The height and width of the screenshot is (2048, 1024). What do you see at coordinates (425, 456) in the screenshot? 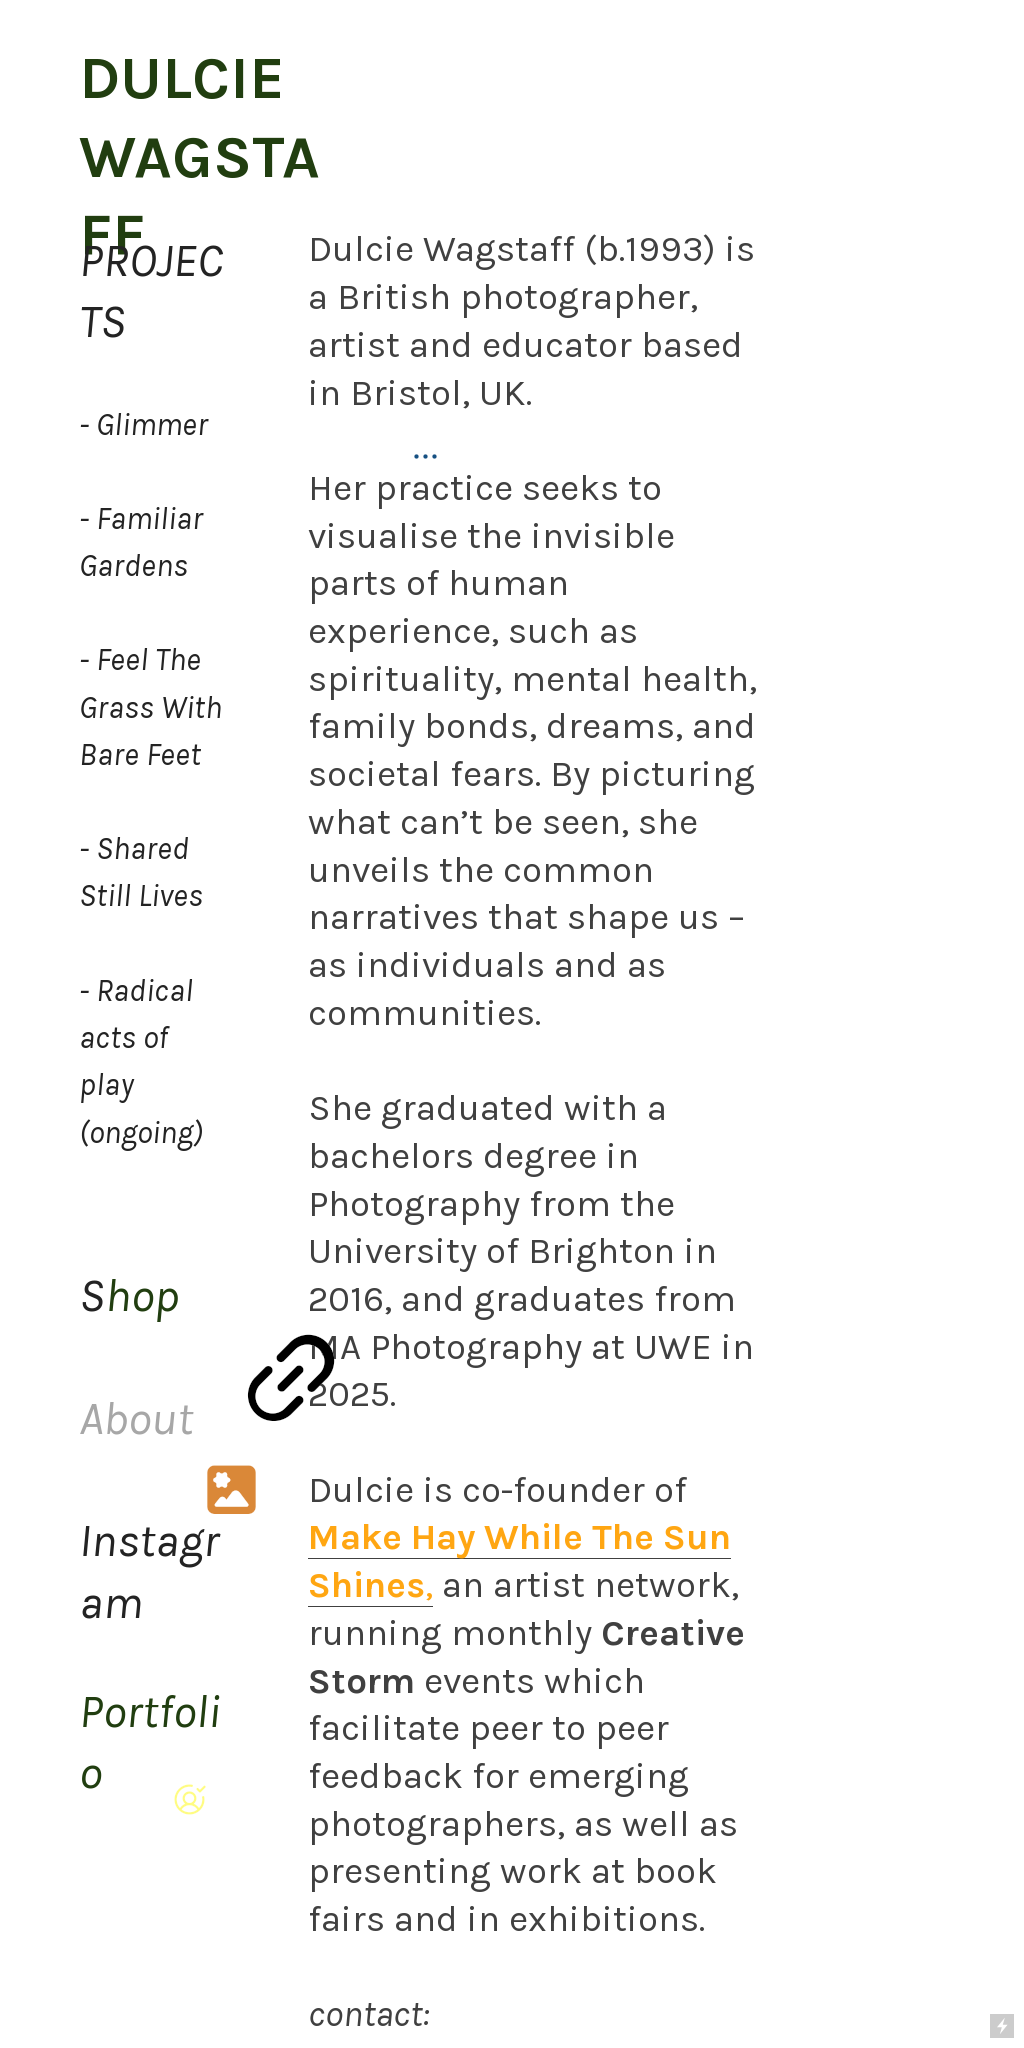
I see `open more options menu` at bounding box center [425, 456].